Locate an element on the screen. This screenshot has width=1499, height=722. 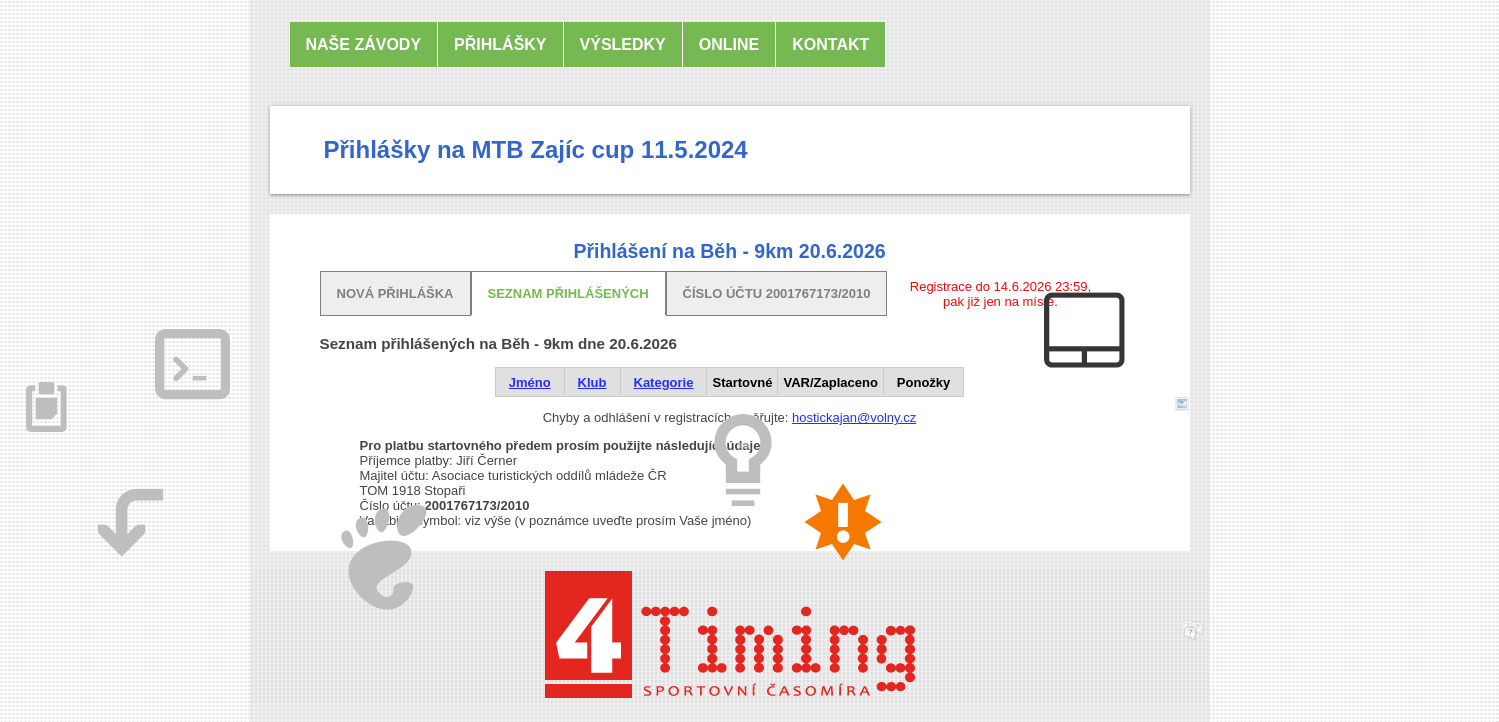
paste content from clipboard is located at coordinates (48, 407).